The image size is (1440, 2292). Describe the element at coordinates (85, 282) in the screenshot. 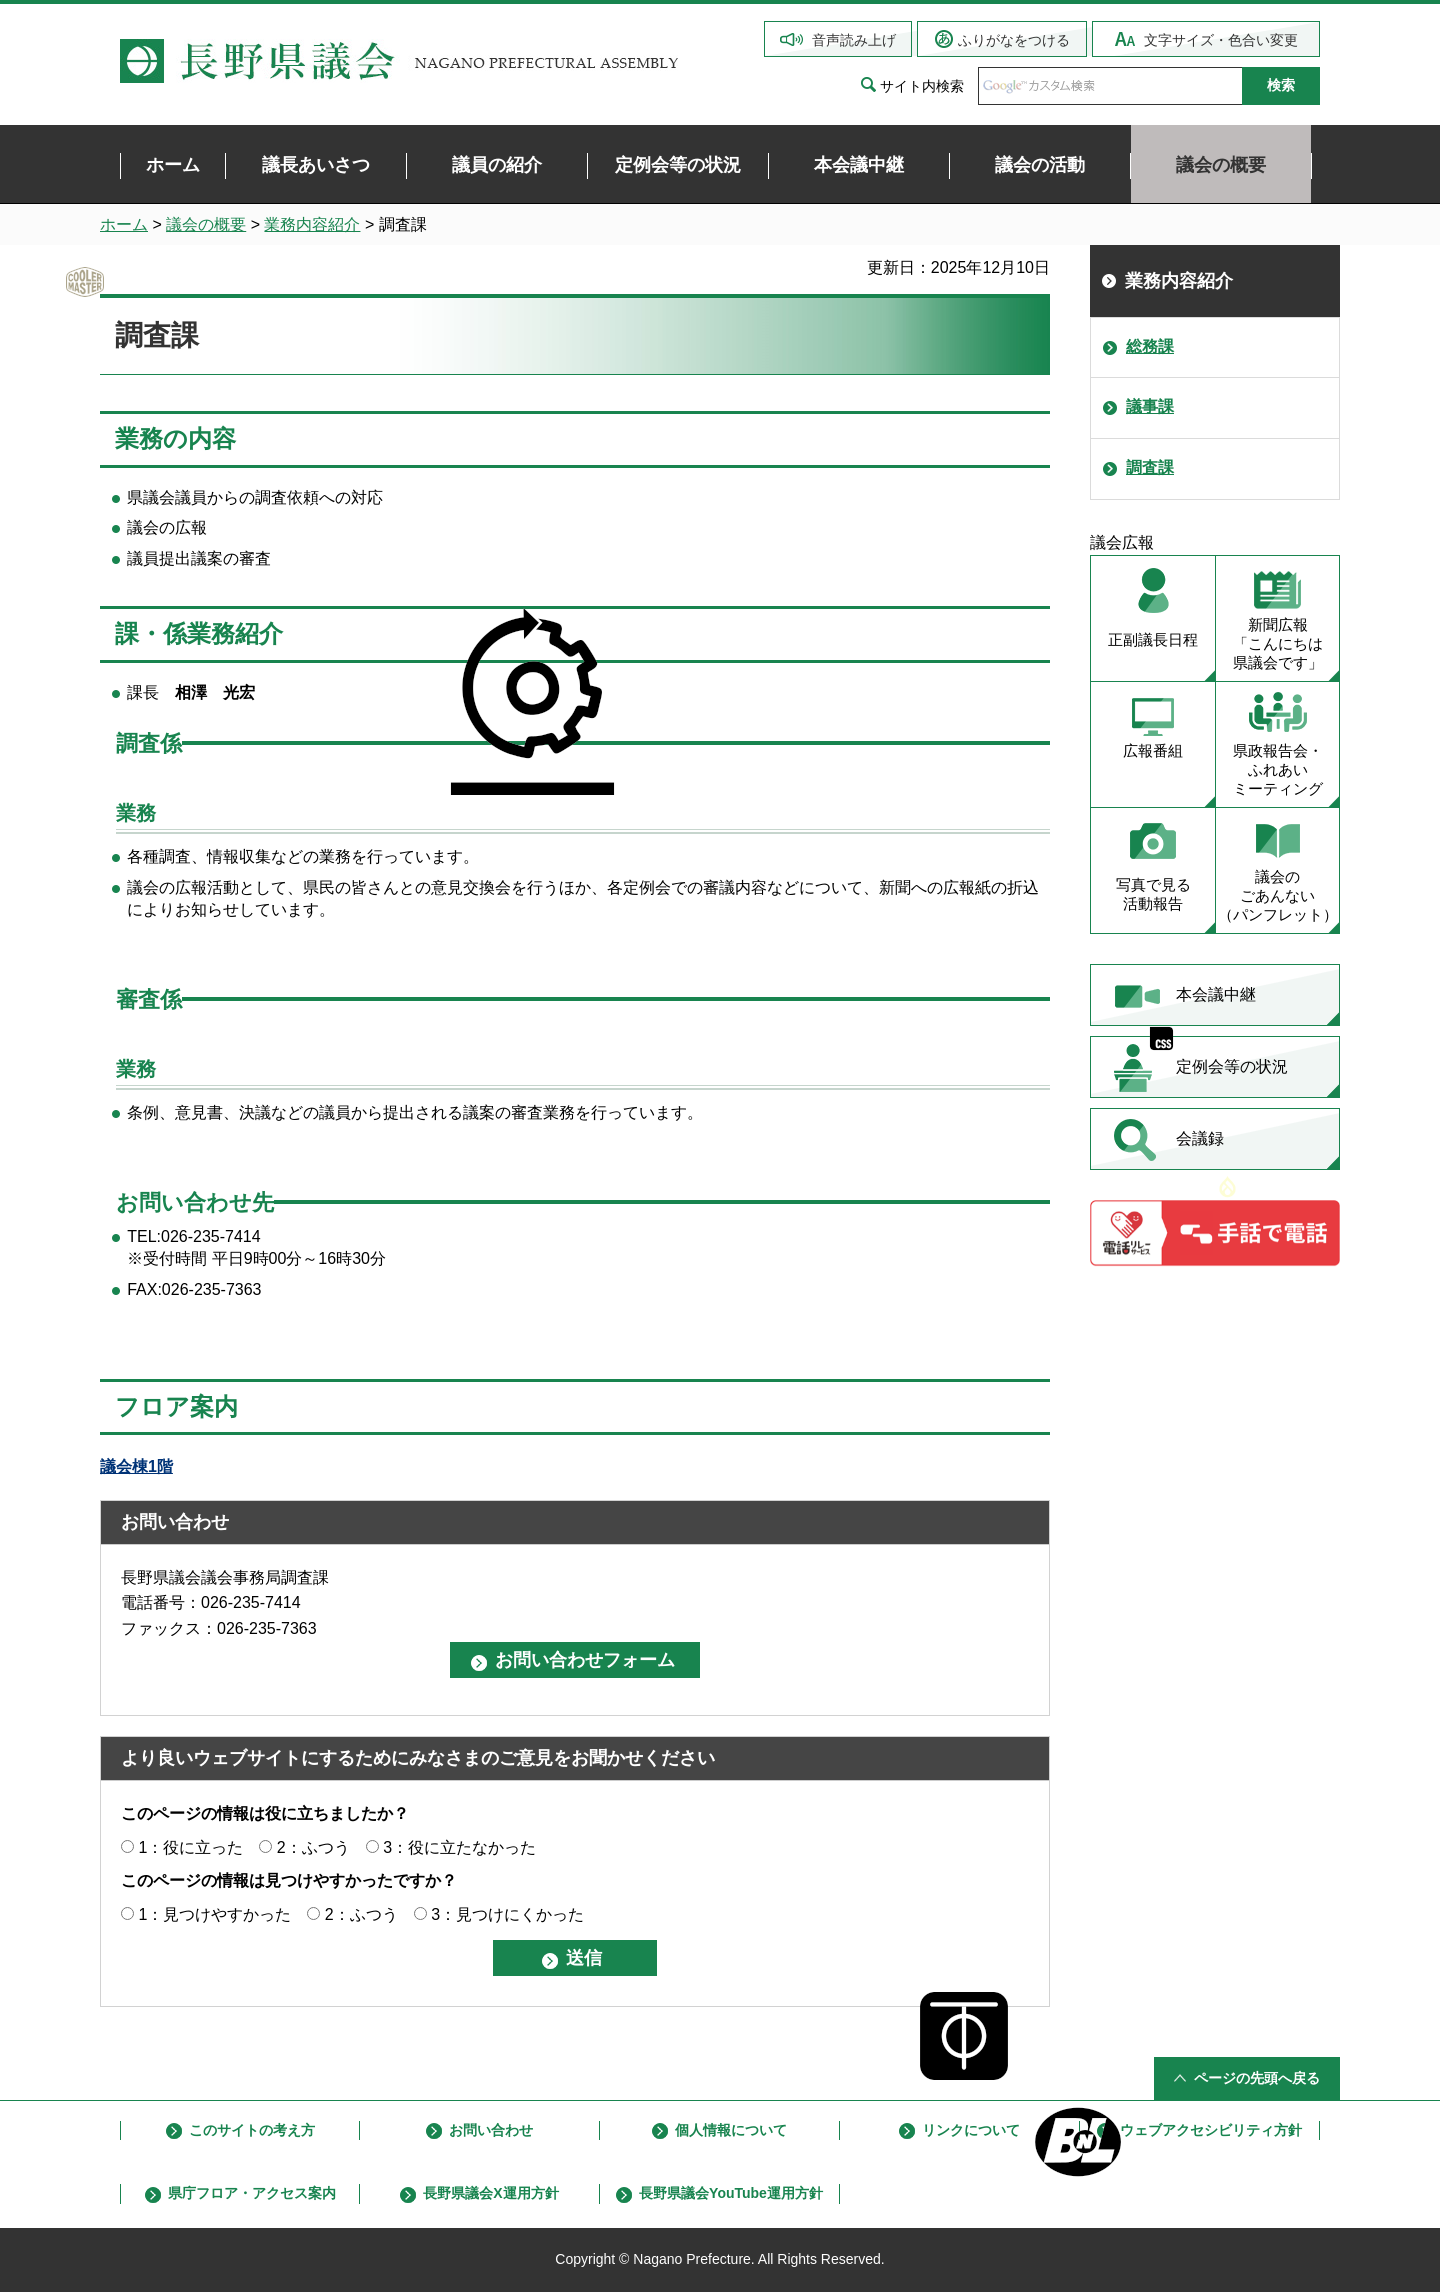

I see `Cooler Master brand logo` at that location.